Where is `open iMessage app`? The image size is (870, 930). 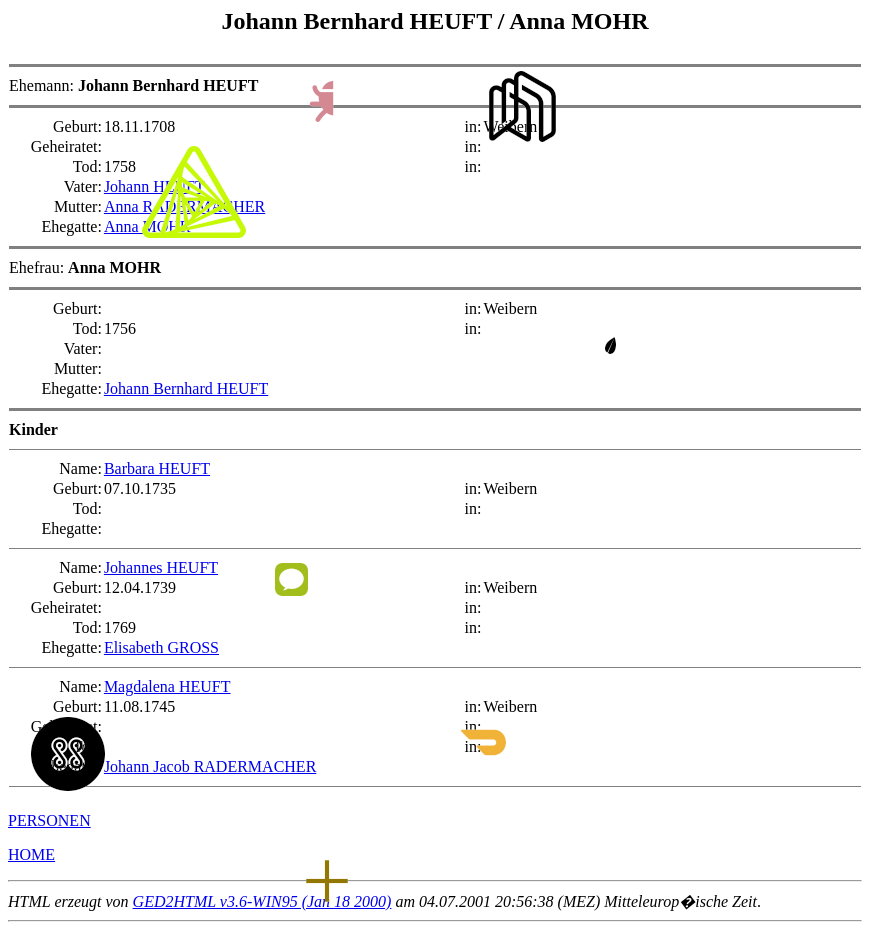 open iMessage app is located at coordinates (291, 579).